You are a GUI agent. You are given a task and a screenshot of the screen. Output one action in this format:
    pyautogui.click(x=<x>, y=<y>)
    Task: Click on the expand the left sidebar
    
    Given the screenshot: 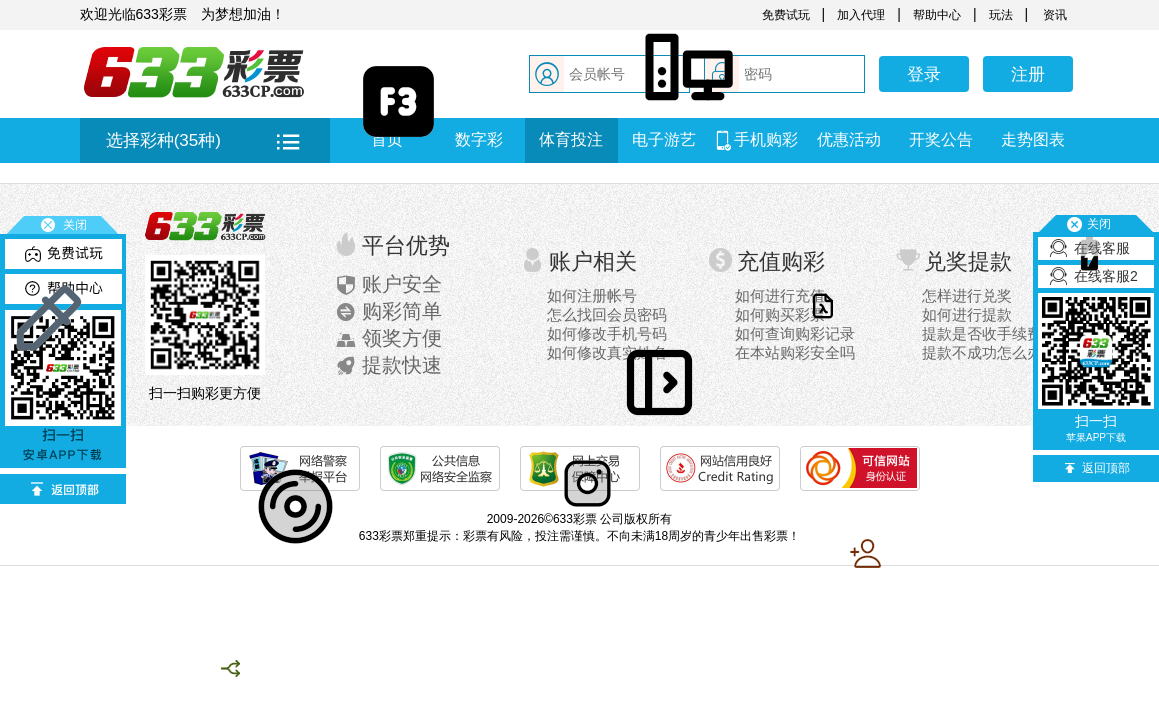 What is the action you would take?
    pyautogui.click(x=659, y=382)
    